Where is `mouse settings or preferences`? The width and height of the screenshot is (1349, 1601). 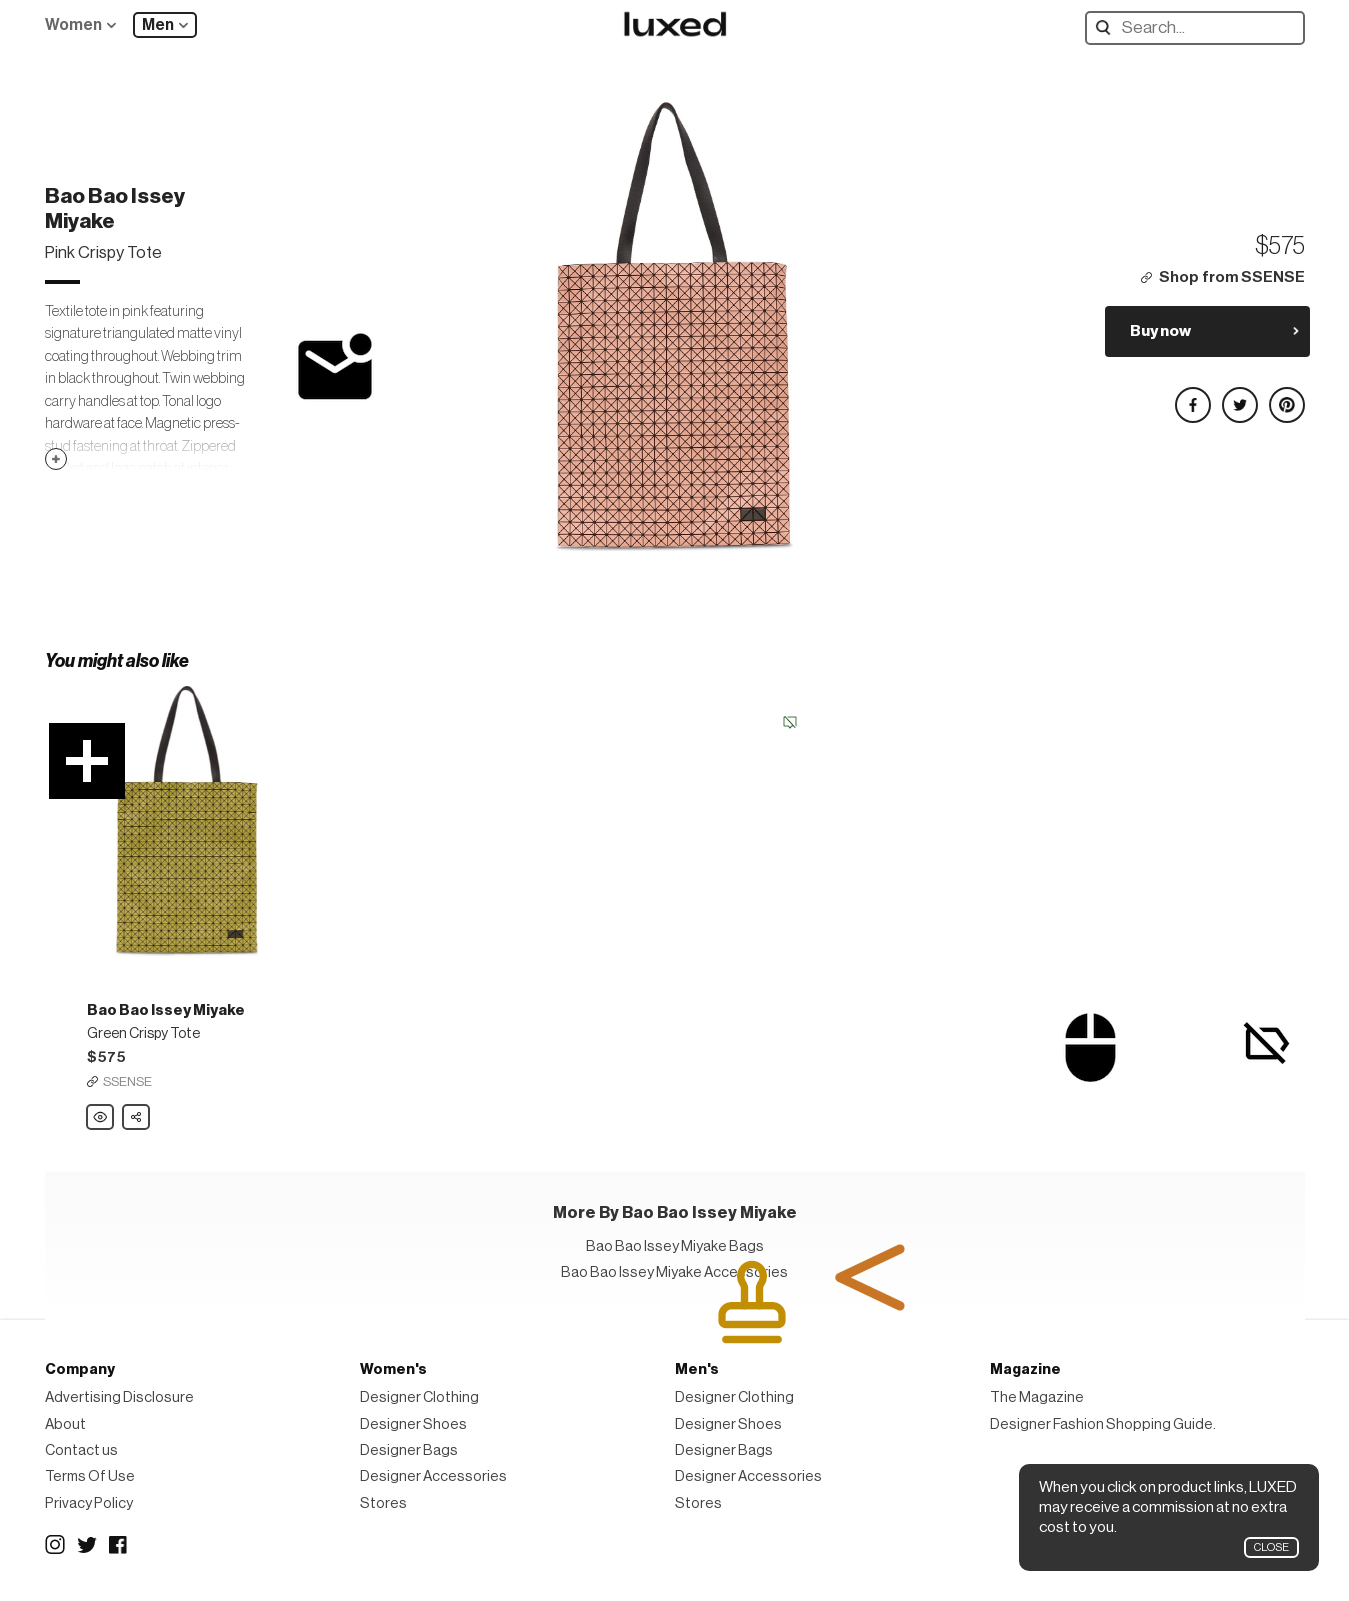
mouse settings or preferences is located at coordinates (1090, 1047).